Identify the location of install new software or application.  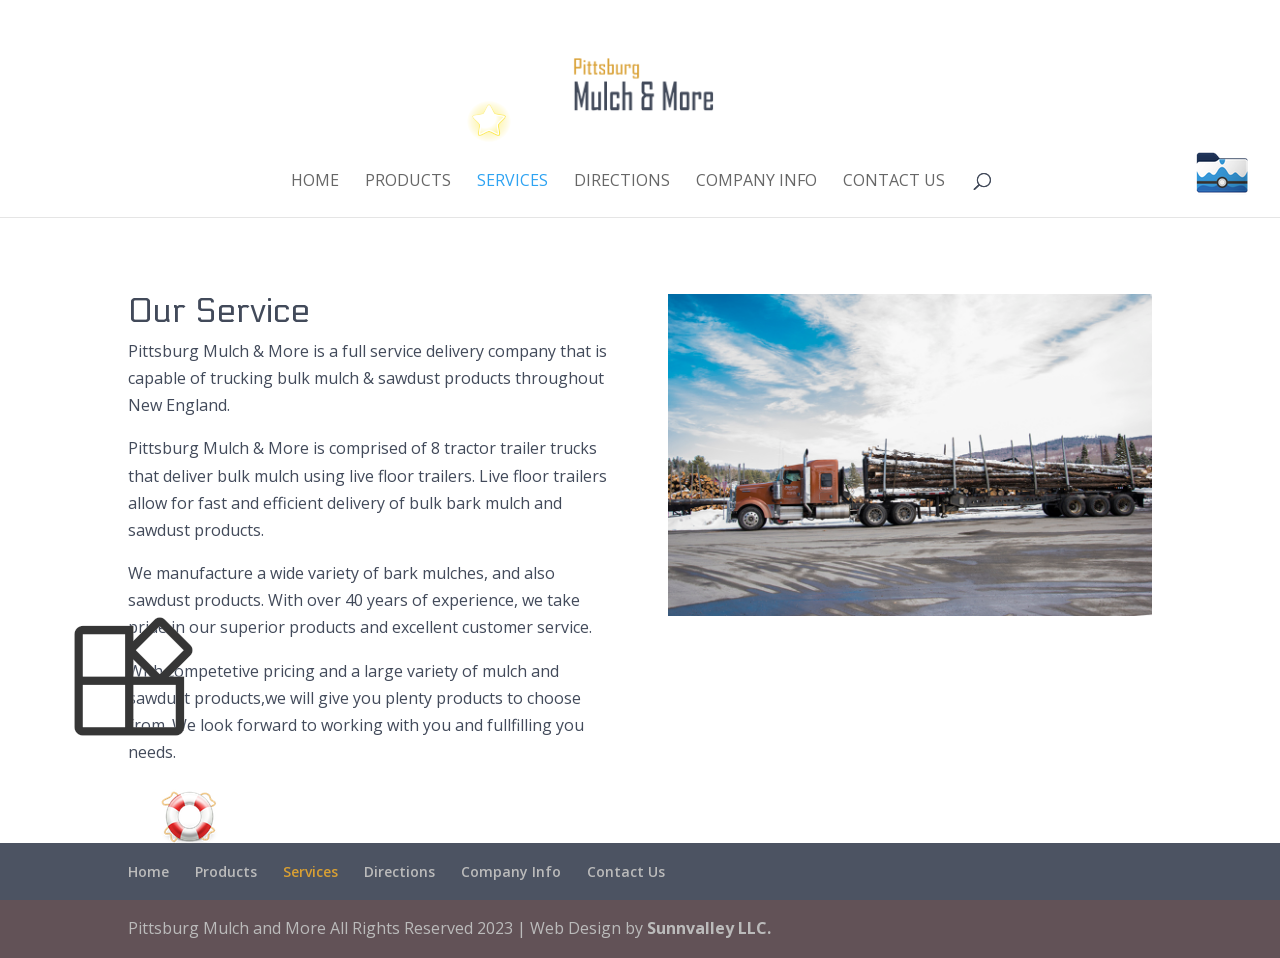
(133, 676).